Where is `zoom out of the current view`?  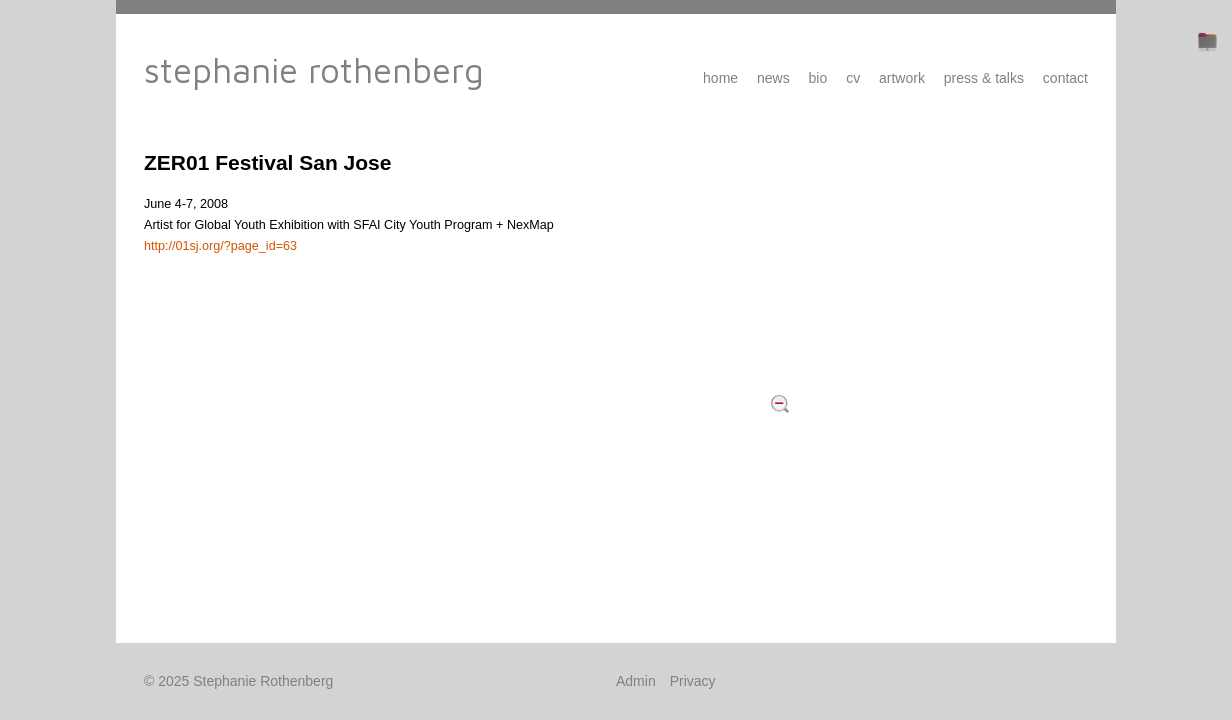 zoom out of the current view is located at coordinates (780, 404).